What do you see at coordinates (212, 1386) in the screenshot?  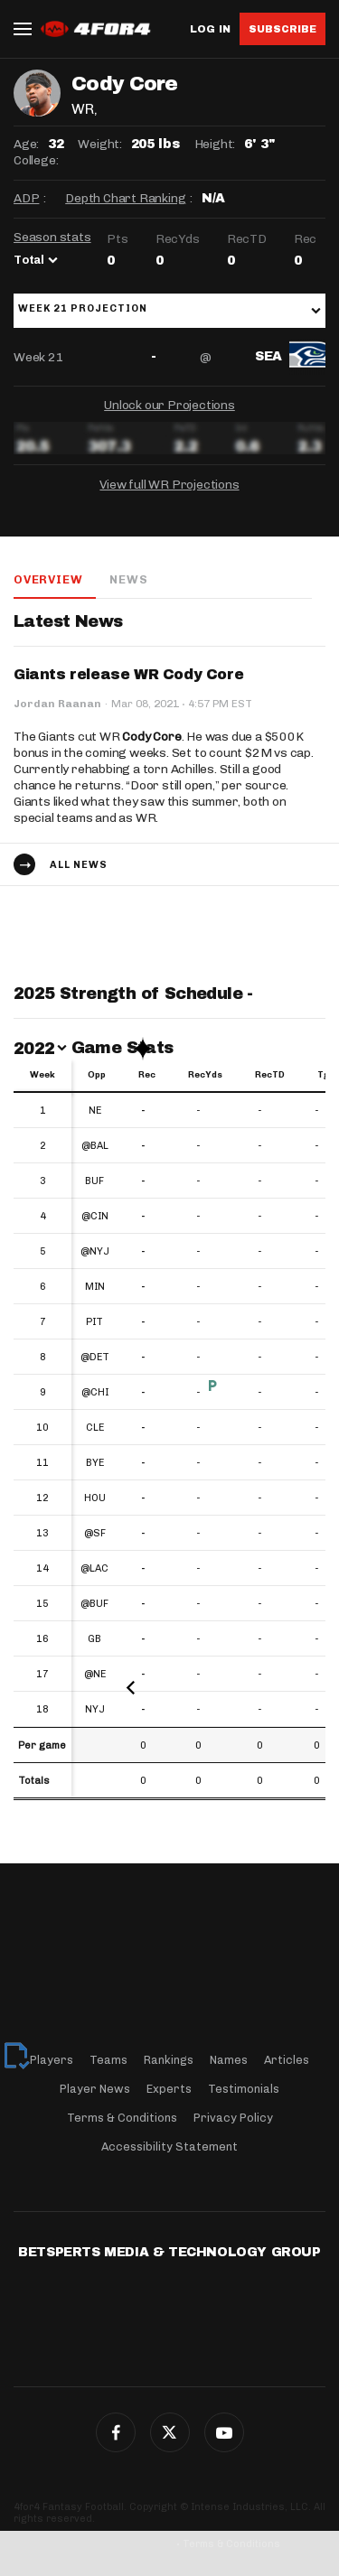 I see `indicates a parking area or facility` at bounding box center [212, 1386].